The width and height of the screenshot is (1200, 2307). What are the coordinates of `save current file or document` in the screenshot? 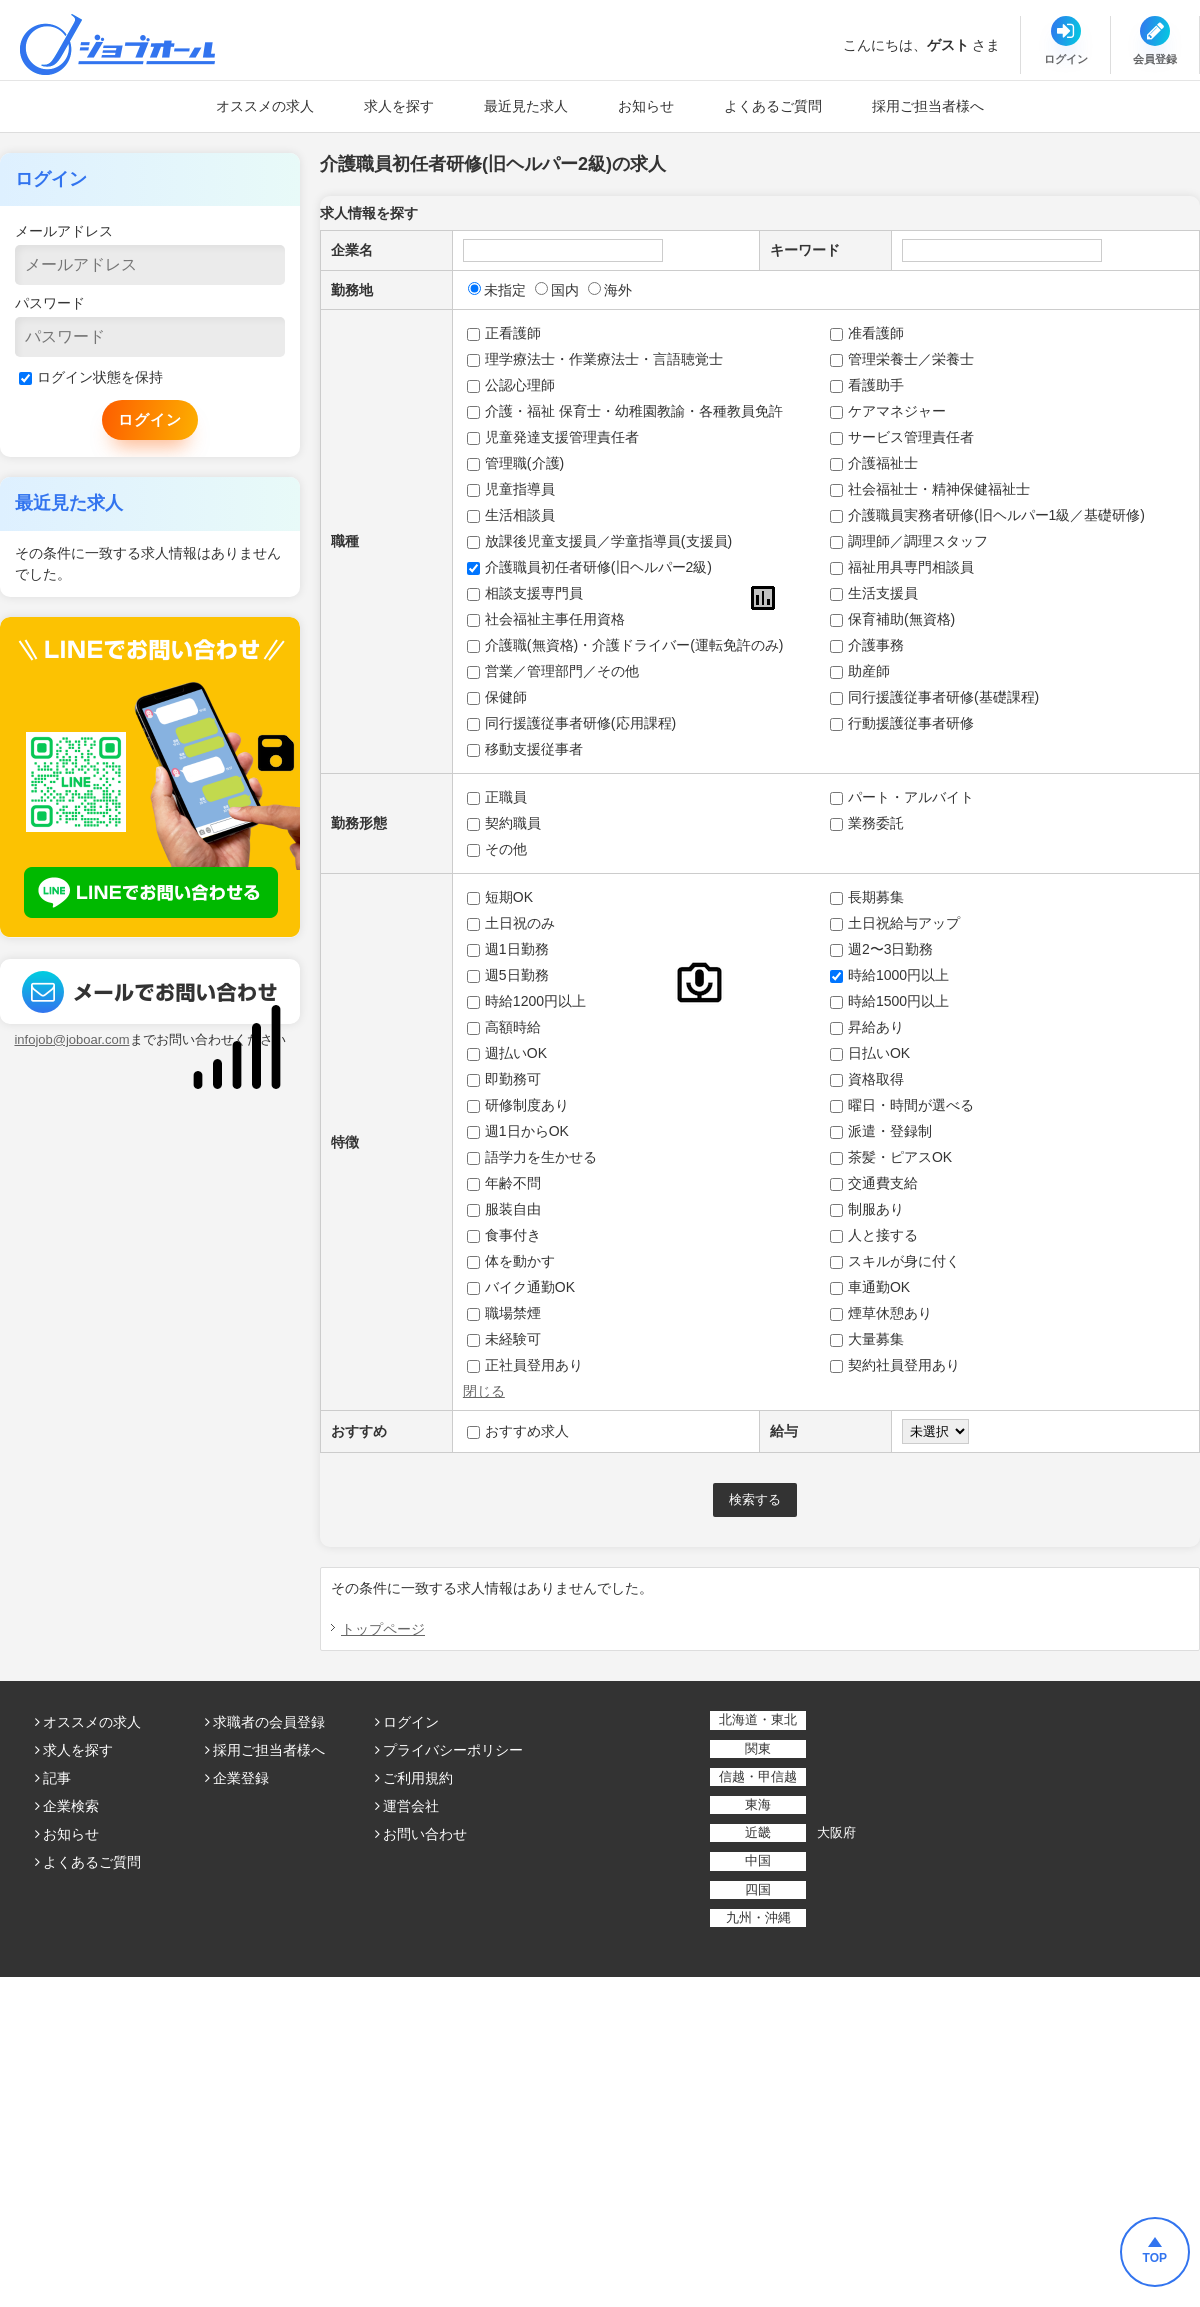 It's located at (276, 753).